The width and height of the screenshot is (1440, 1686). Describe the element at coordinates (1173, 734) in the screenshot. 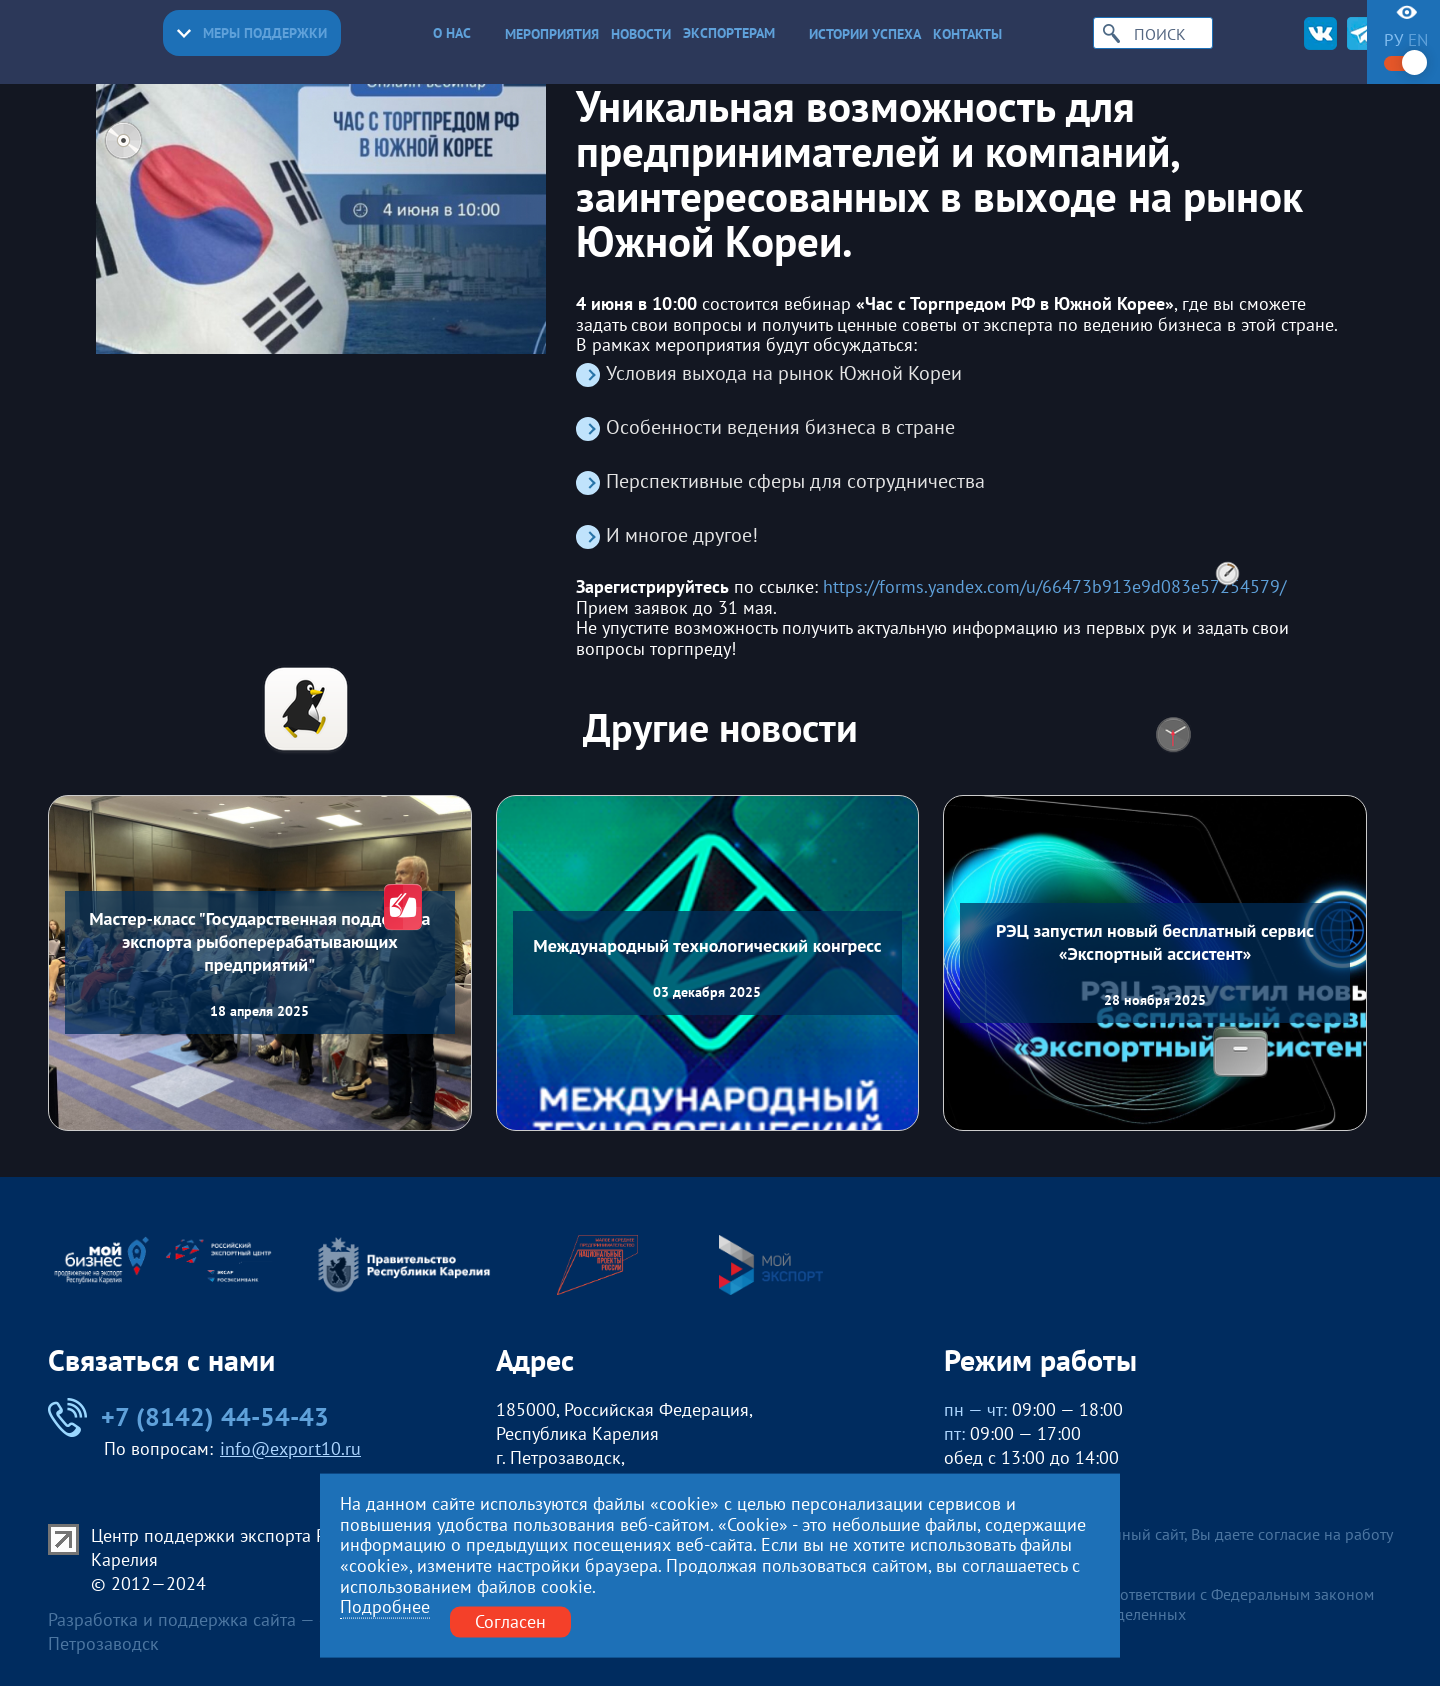

I see `open the clocks app` at that location.